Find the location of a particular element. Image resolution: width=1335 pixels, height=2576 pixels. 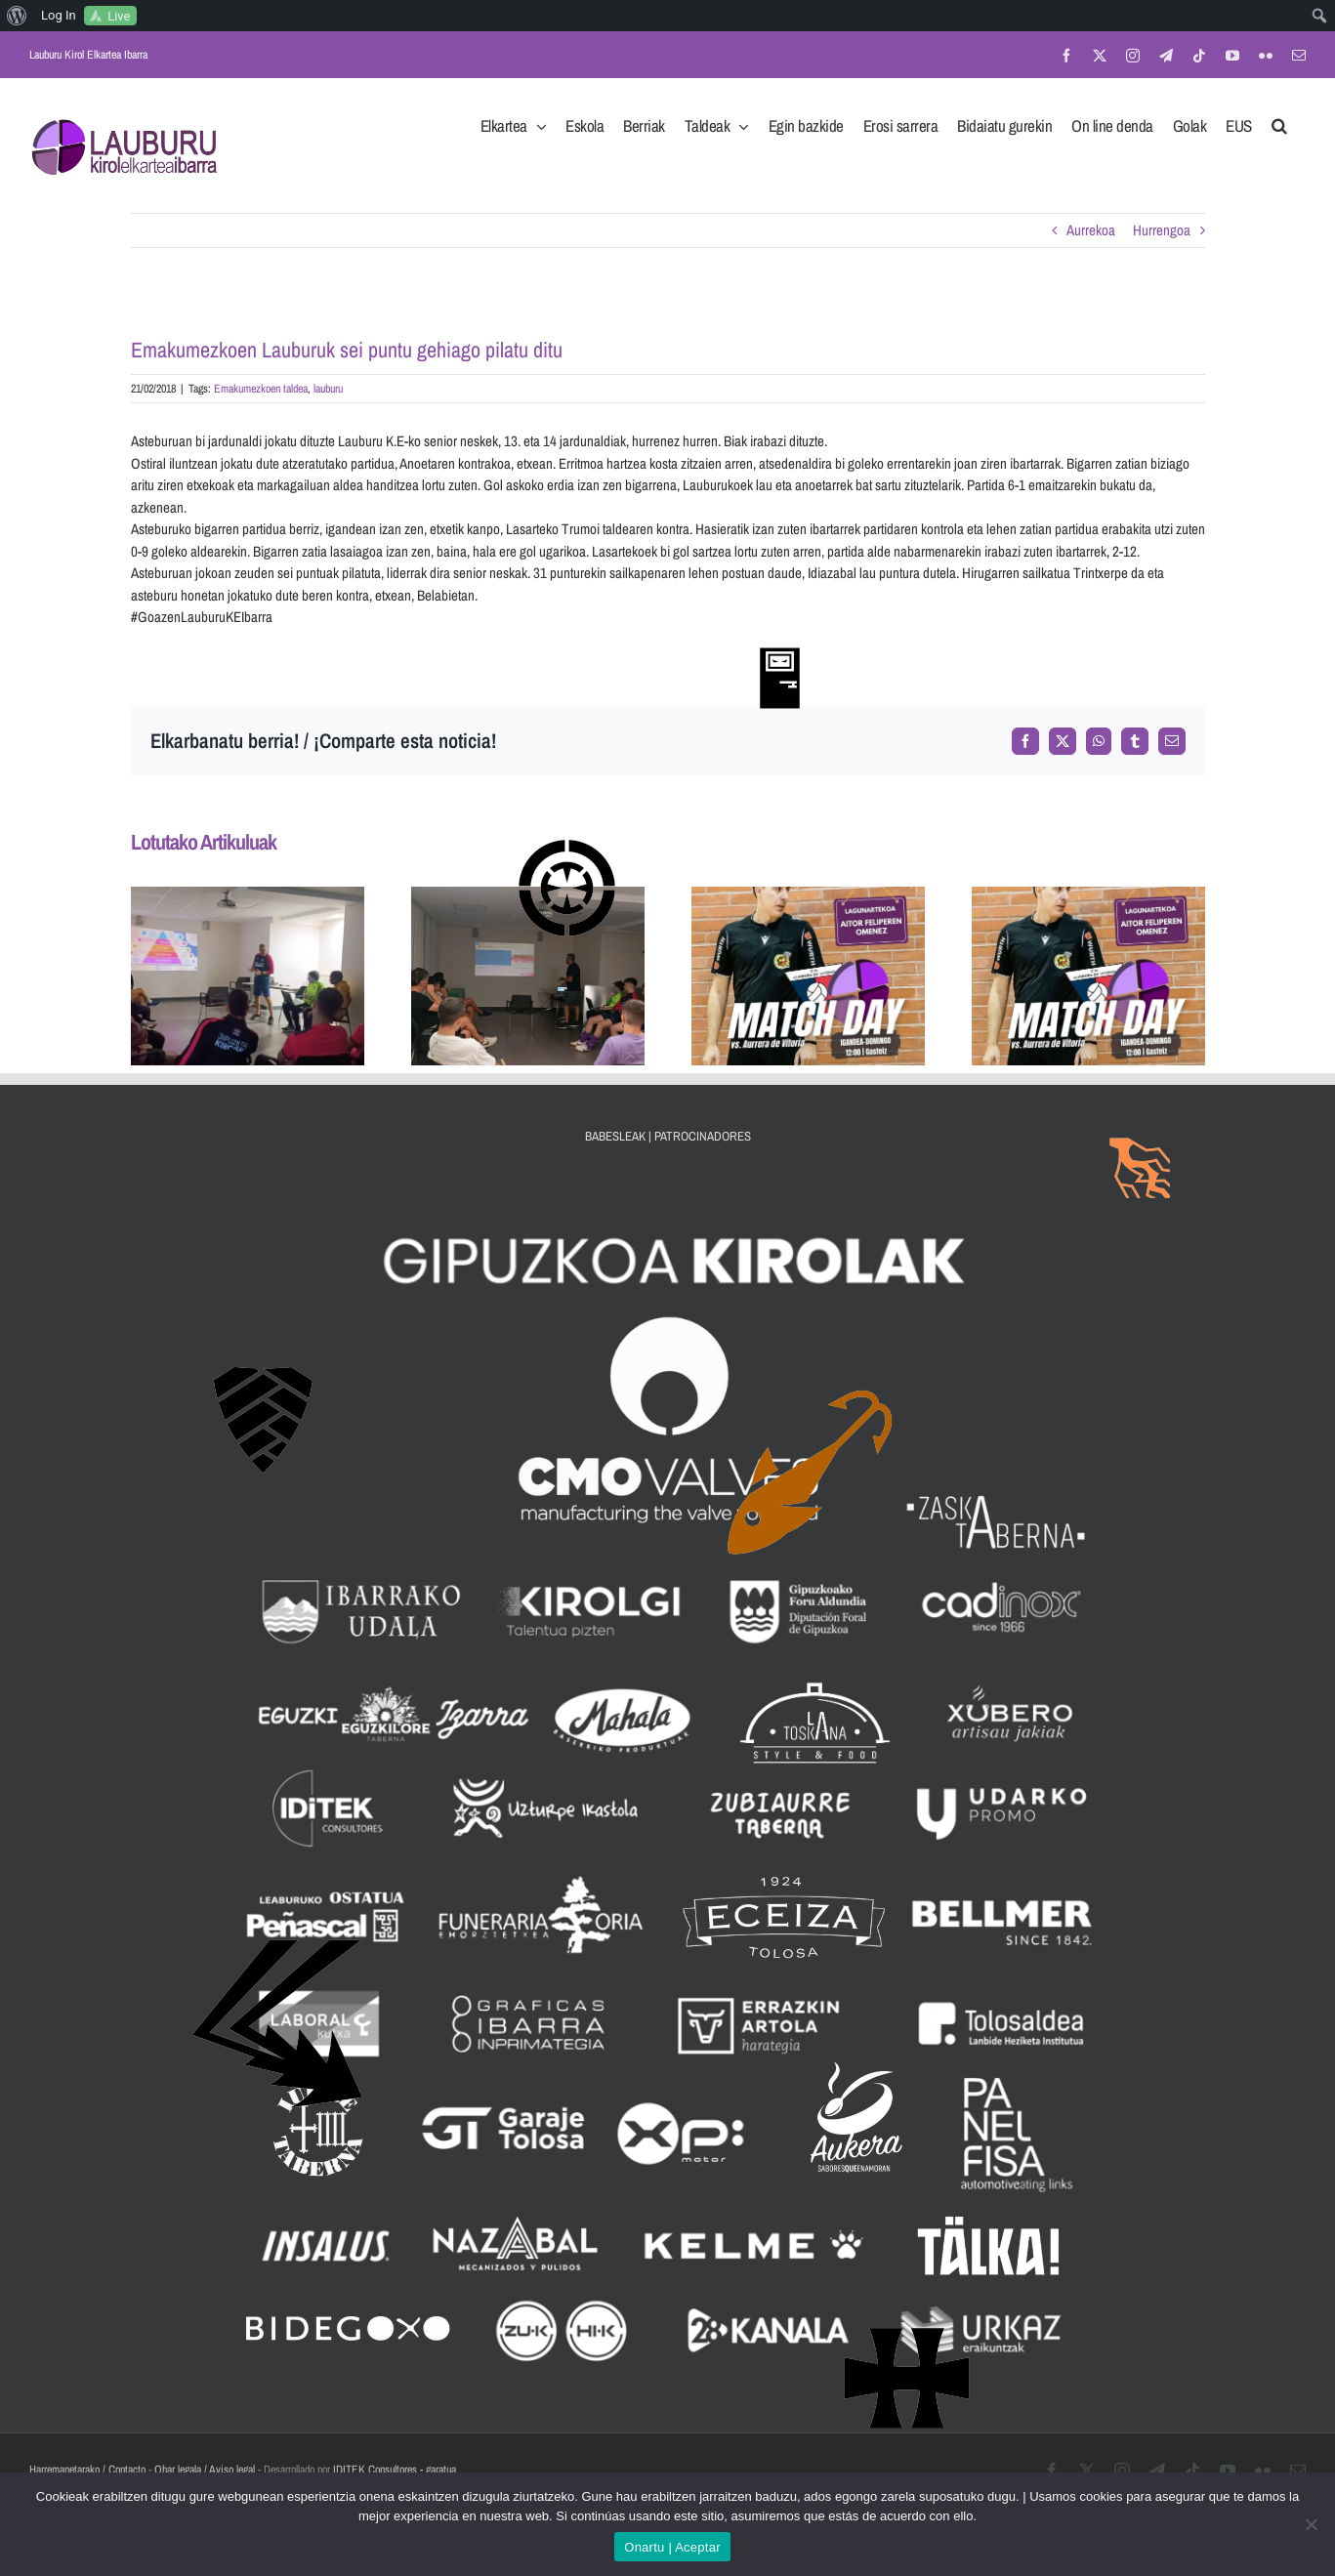

indicates lightning damage or electric attack ability is located at coordinates (1140, 1168).